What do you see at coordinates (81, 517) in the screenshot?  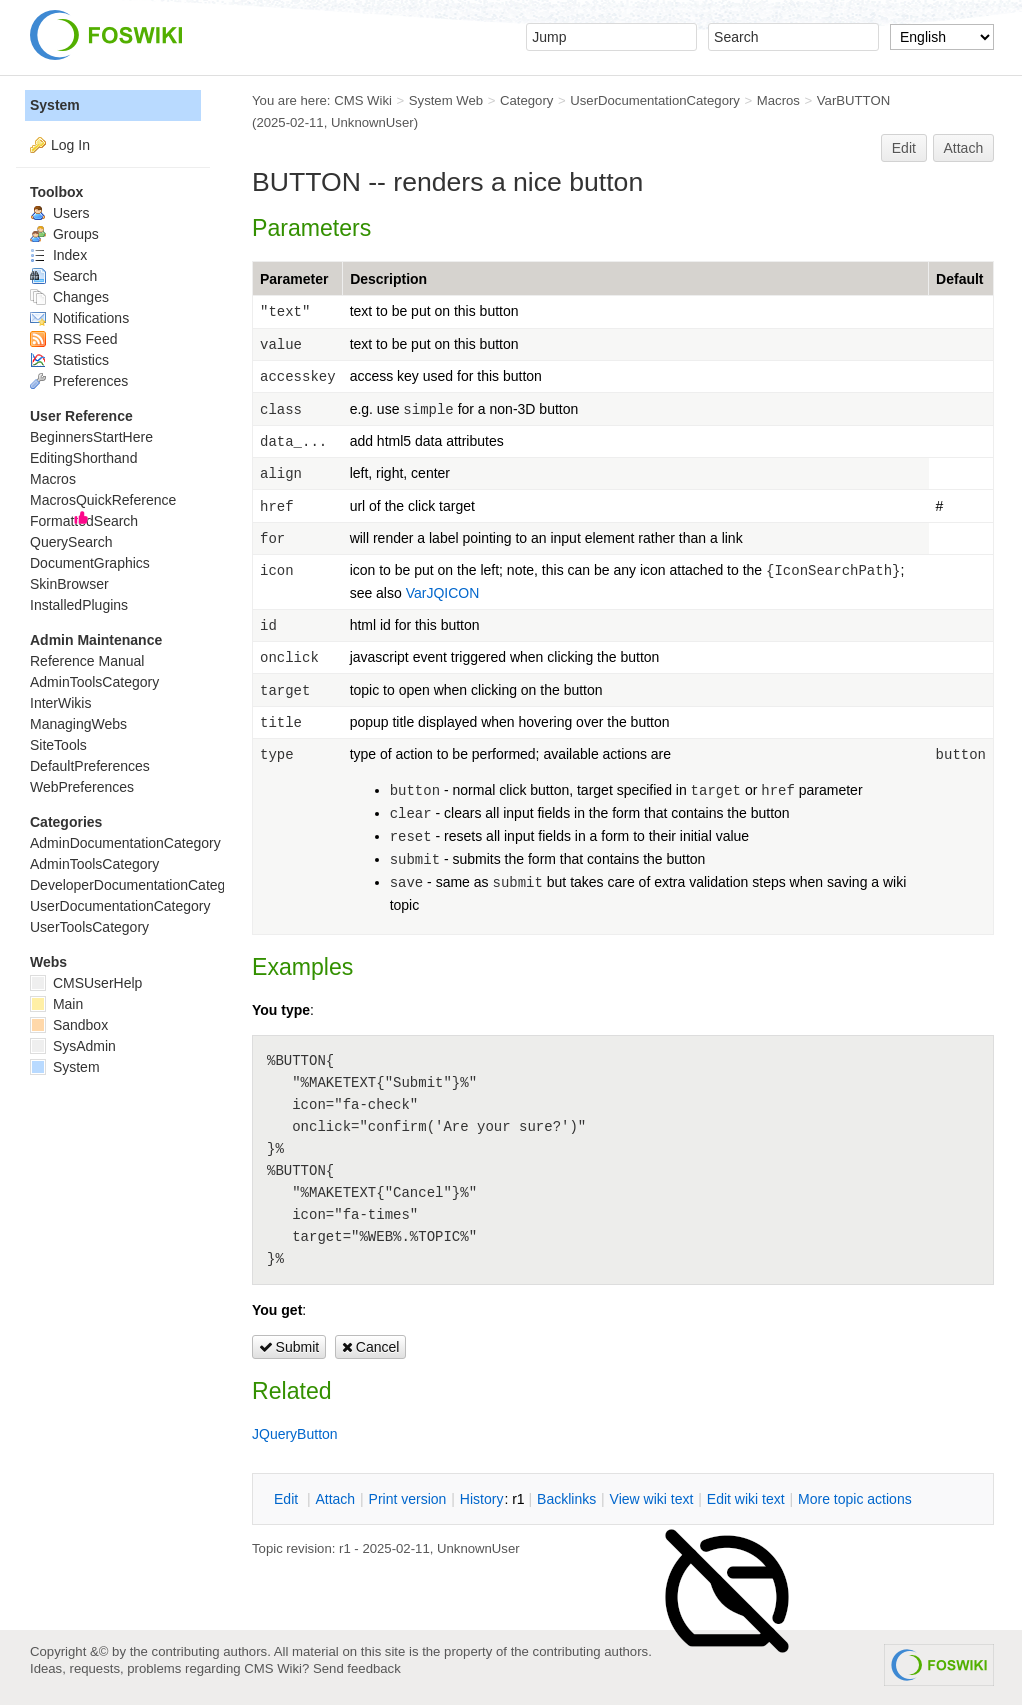 I see `like or upvote content` at bounding box center [81, 517].